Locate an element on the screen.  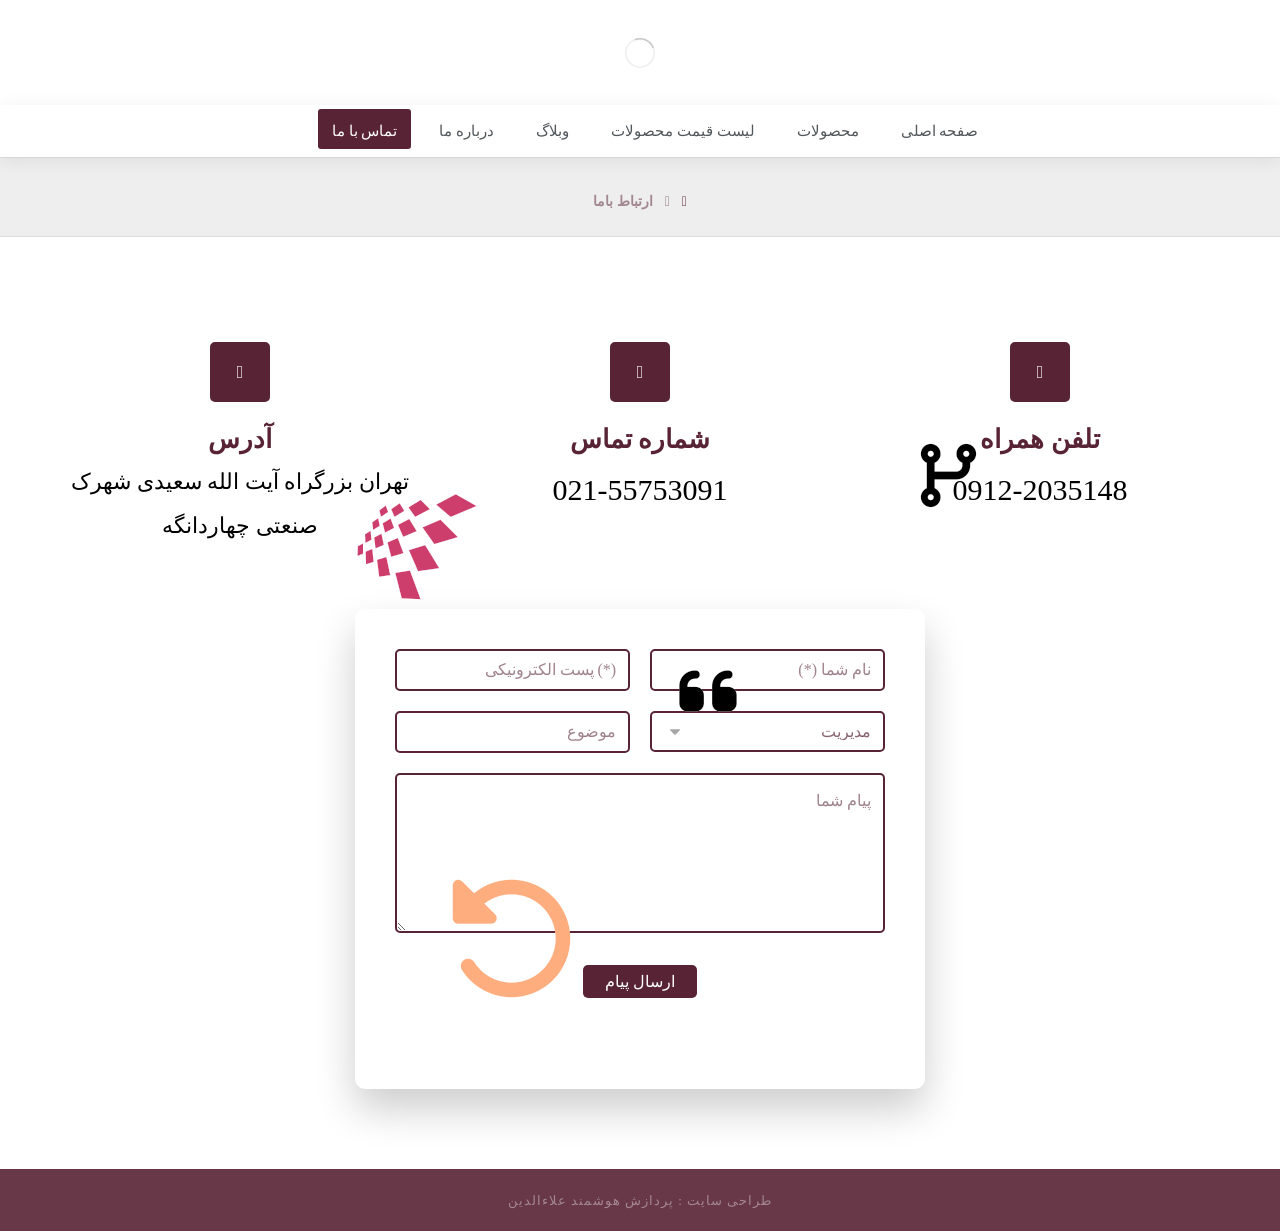
view repository branches is located at coordinates (948, 475).